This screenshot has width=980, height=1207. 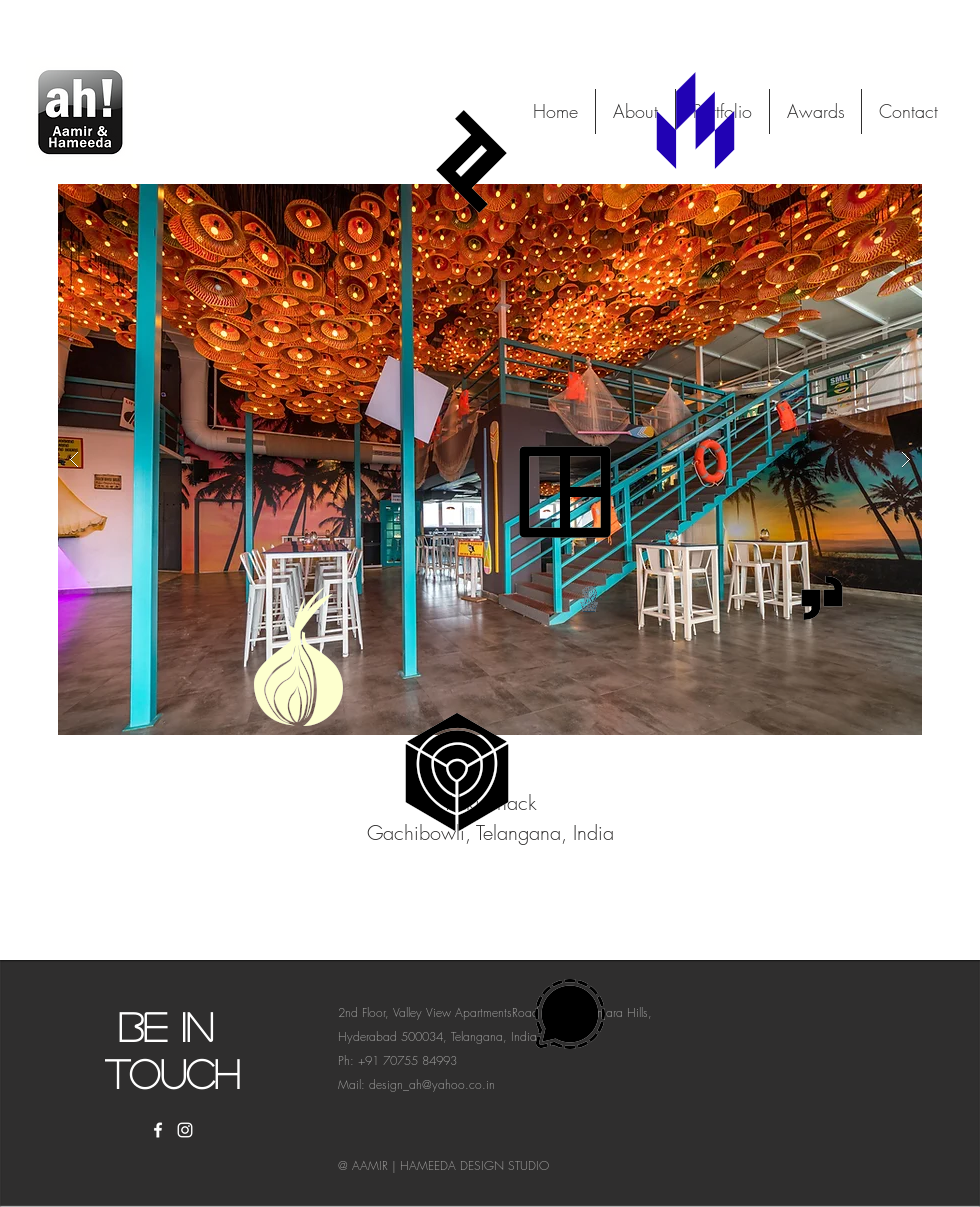 What do you see at coordinates (471, 161) in the screenshot?
I see `visit toptal website or platform` at bounding box center [471, 161].